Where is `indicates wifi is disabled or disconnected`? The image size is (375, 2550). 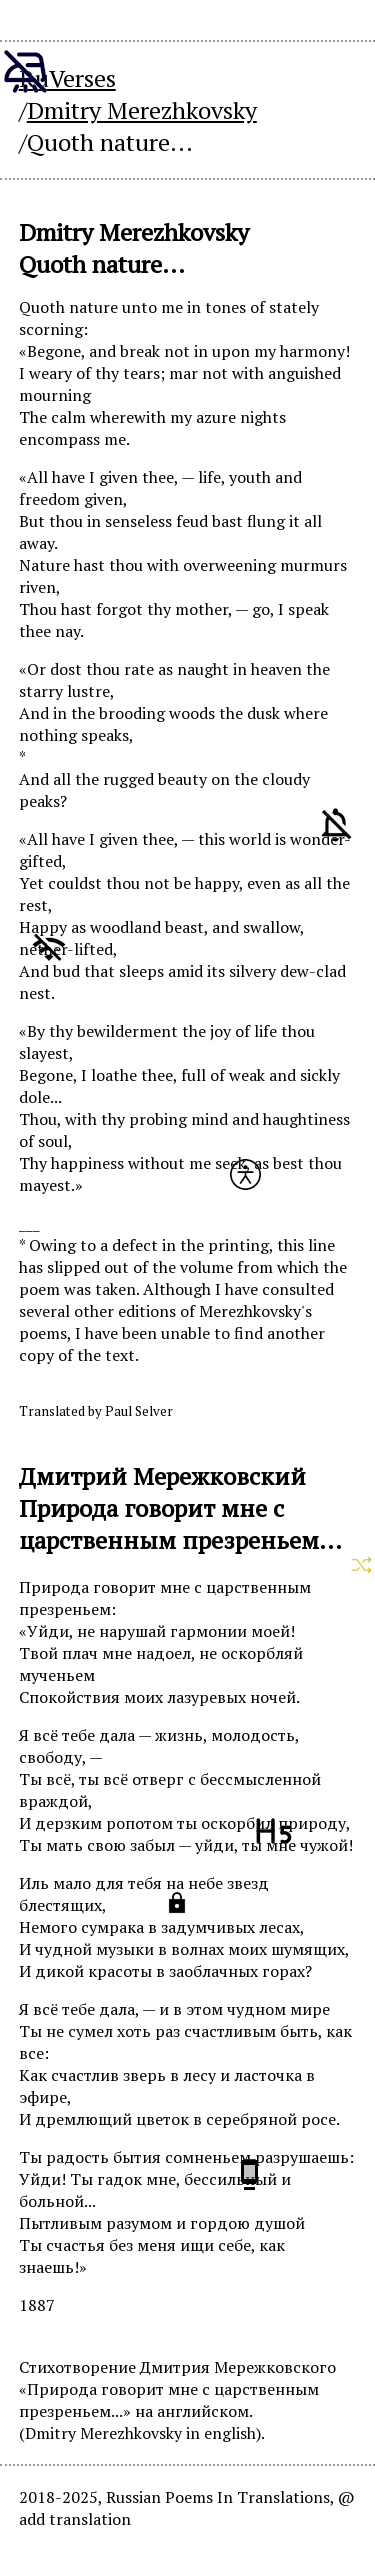
indicates wifi is disabled or disconnected is located at coordinates (49, 949).